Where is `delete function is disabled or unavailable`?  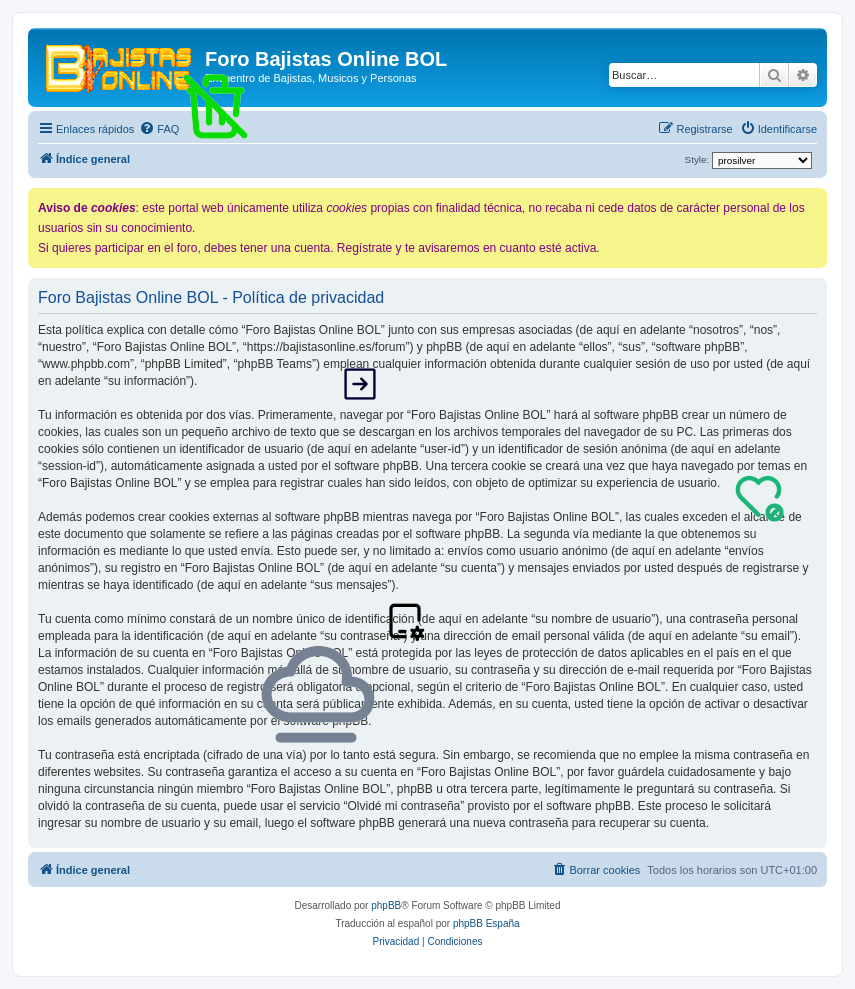
delete function is disabled or unavailable is located at coordinates (215, 106).